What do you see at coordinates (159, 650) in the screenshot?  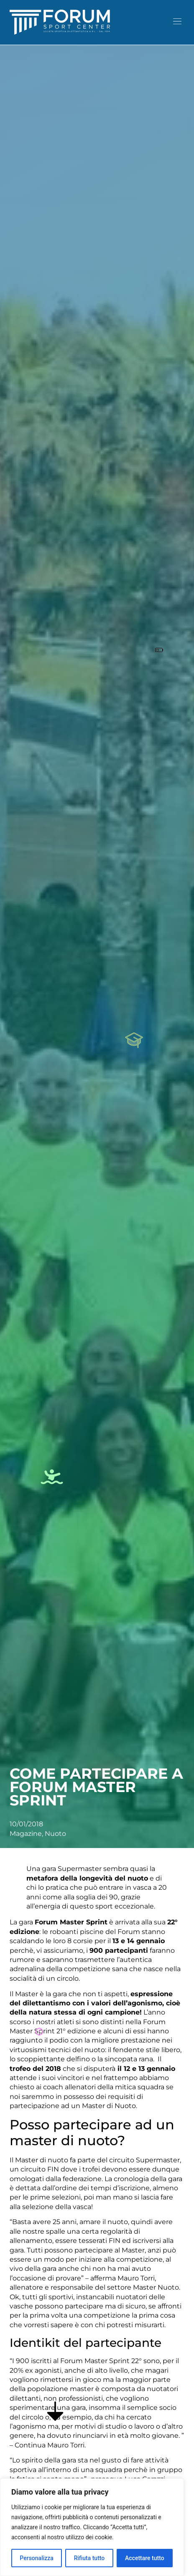 I see `indicates battery at 50% charge level` at bounding box center [159, 650].